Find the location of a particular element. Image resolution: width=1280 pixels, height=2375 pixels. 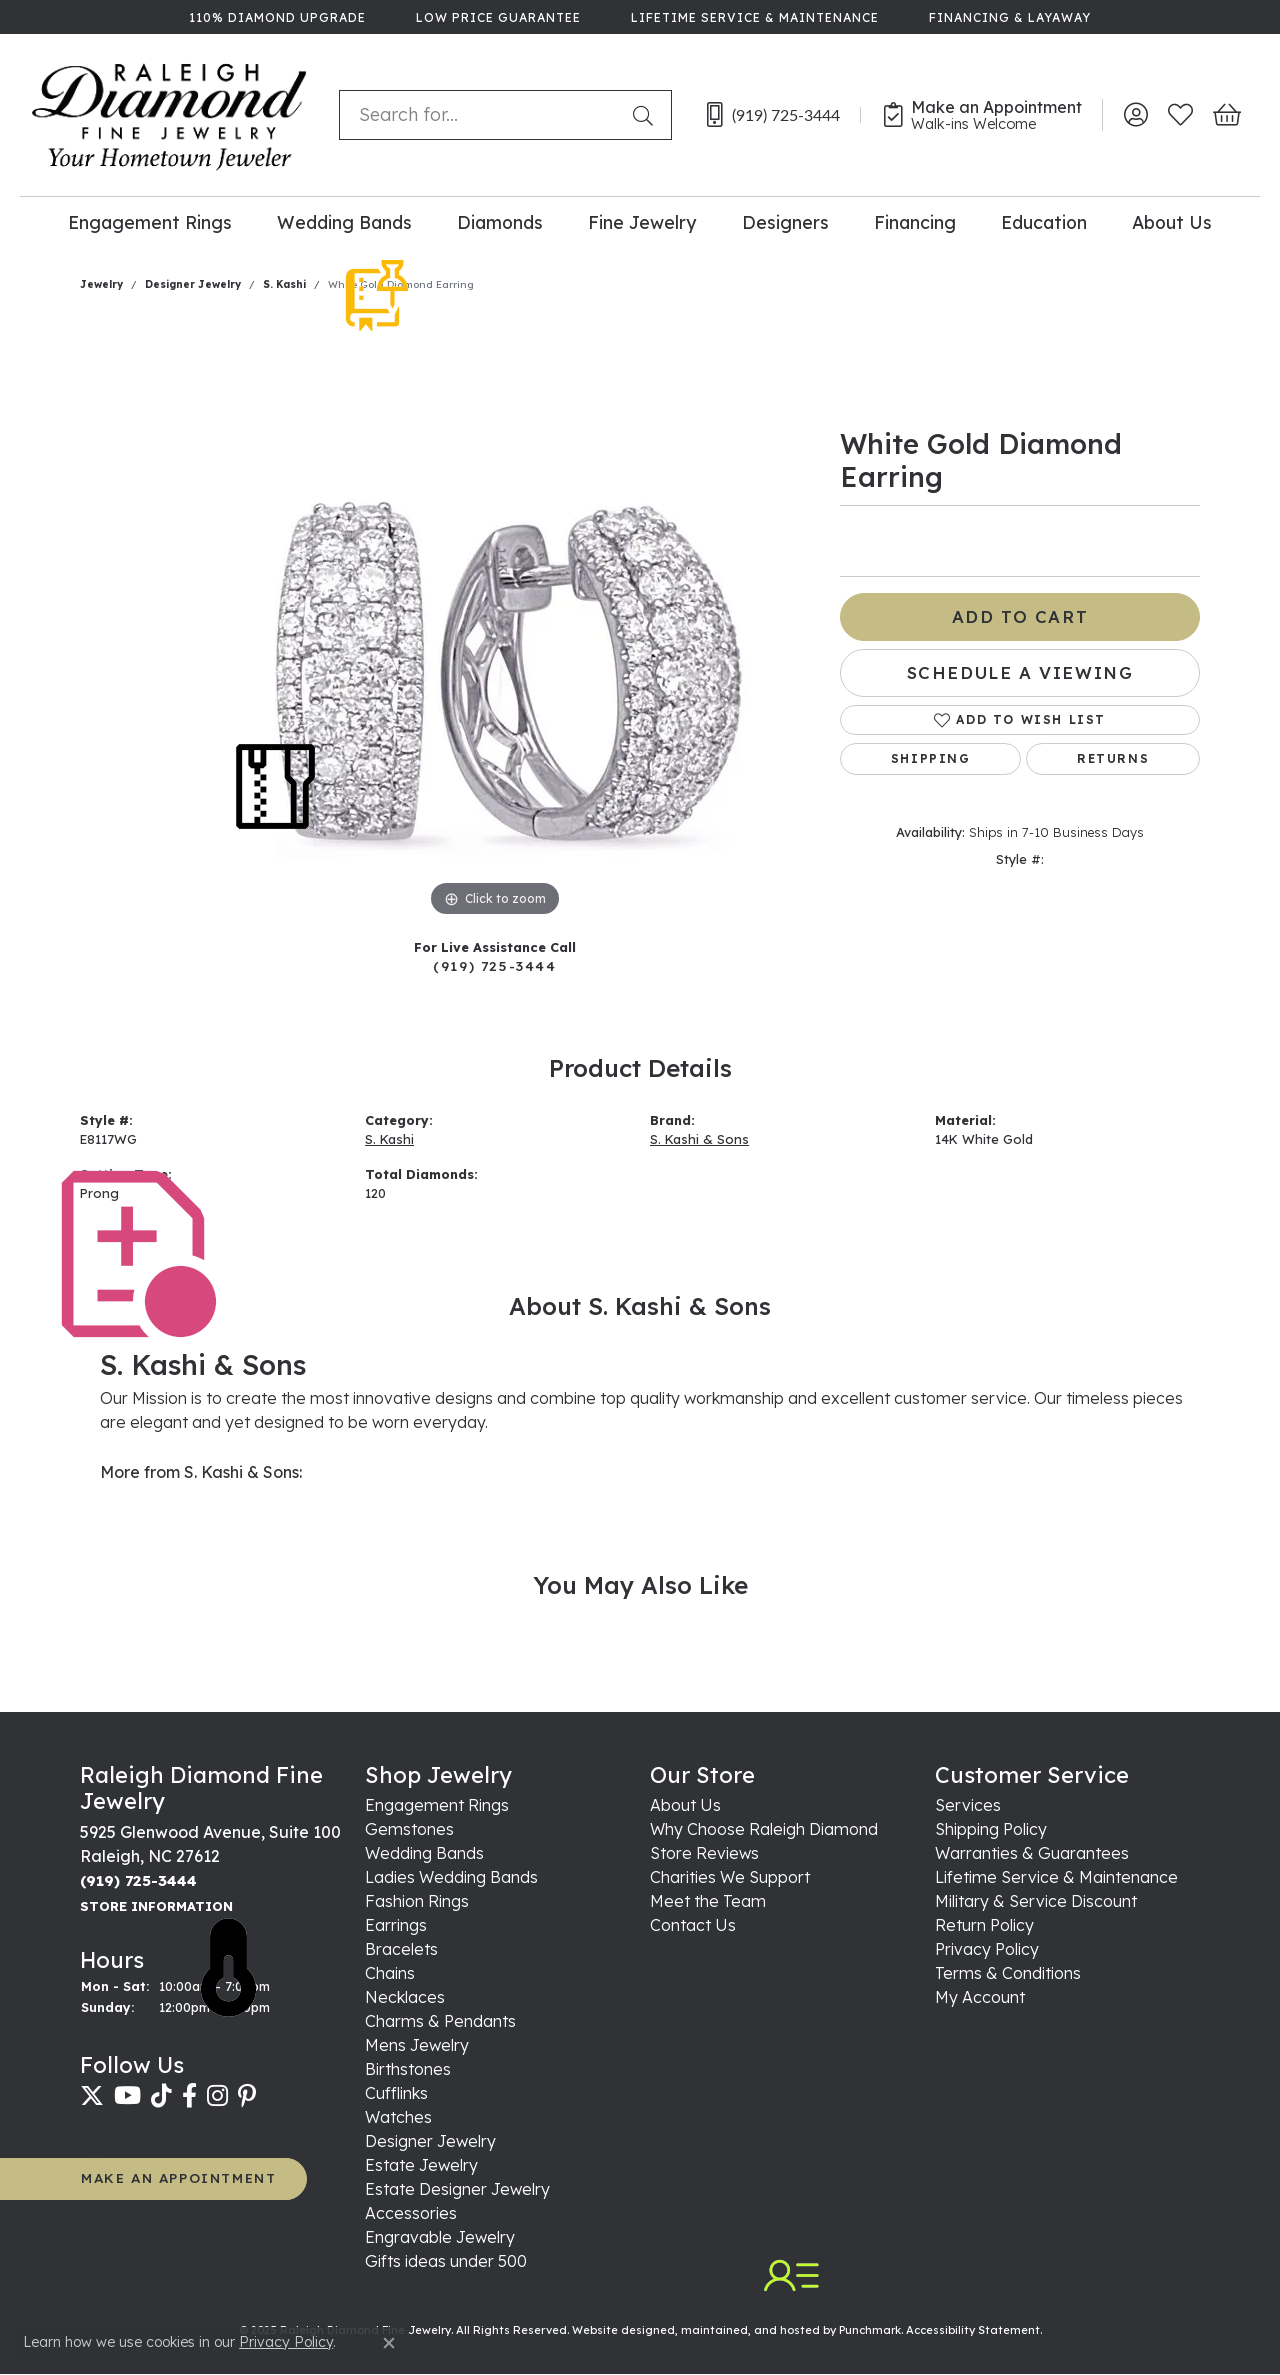

view pull request with new changes is located at coordinates (133, 1254).